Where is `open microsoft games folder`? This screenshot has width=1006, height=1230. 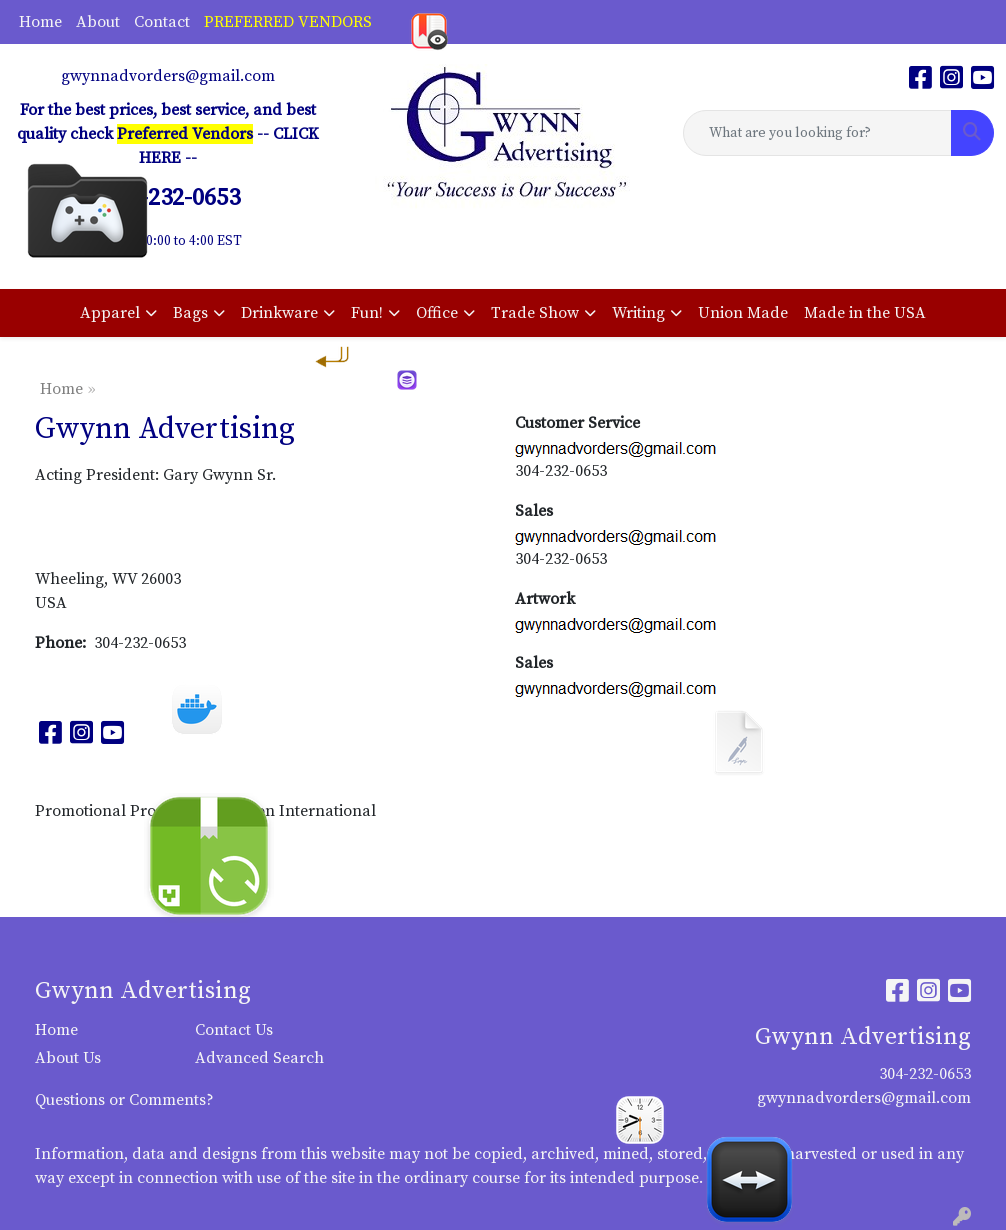
open microsoft games folder is located at coordinates (87, 214).